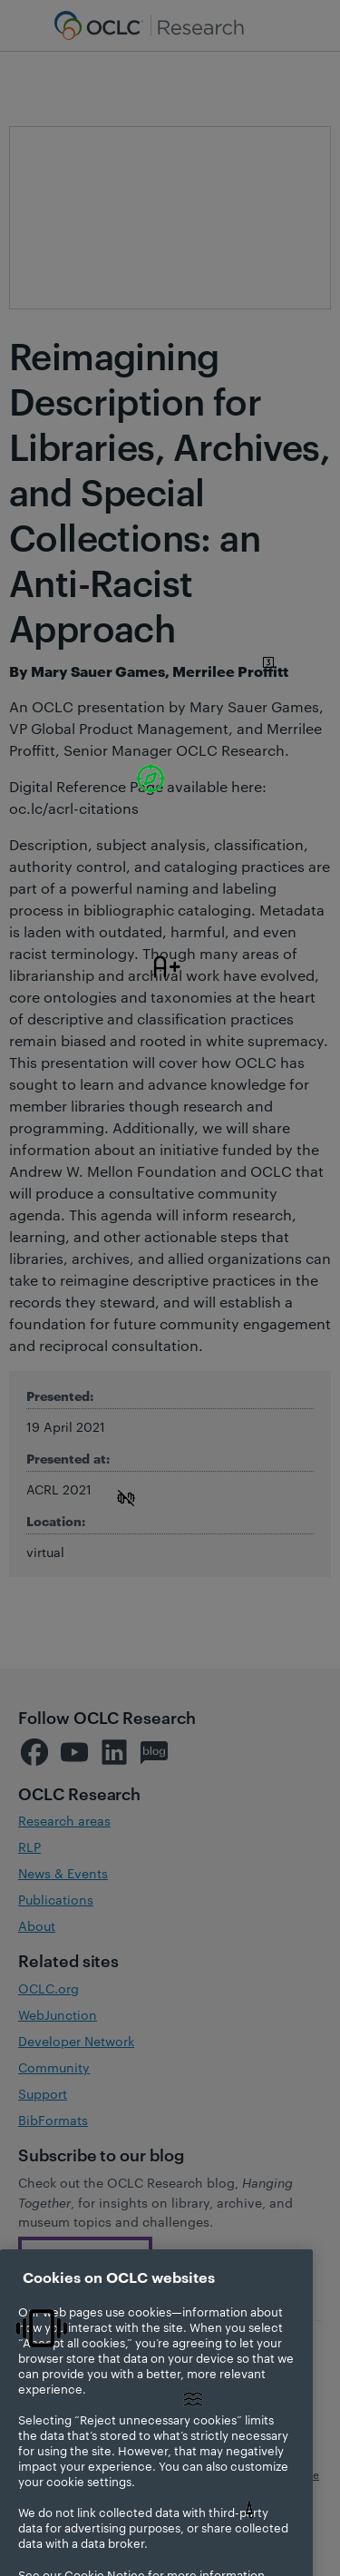 The image size is (340, 2576). I want to click on increase text size, so click(166, 966).